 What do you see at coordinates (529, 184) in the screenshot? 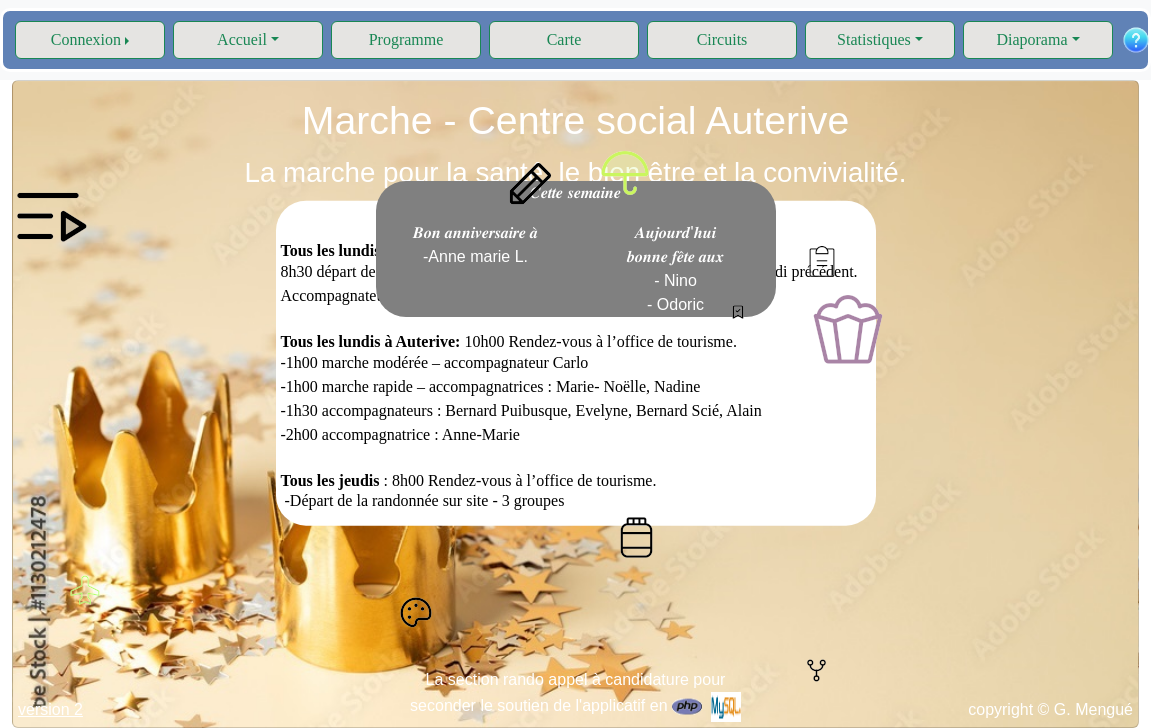
I see `edit or modify content` at bounding box center [529, 184].